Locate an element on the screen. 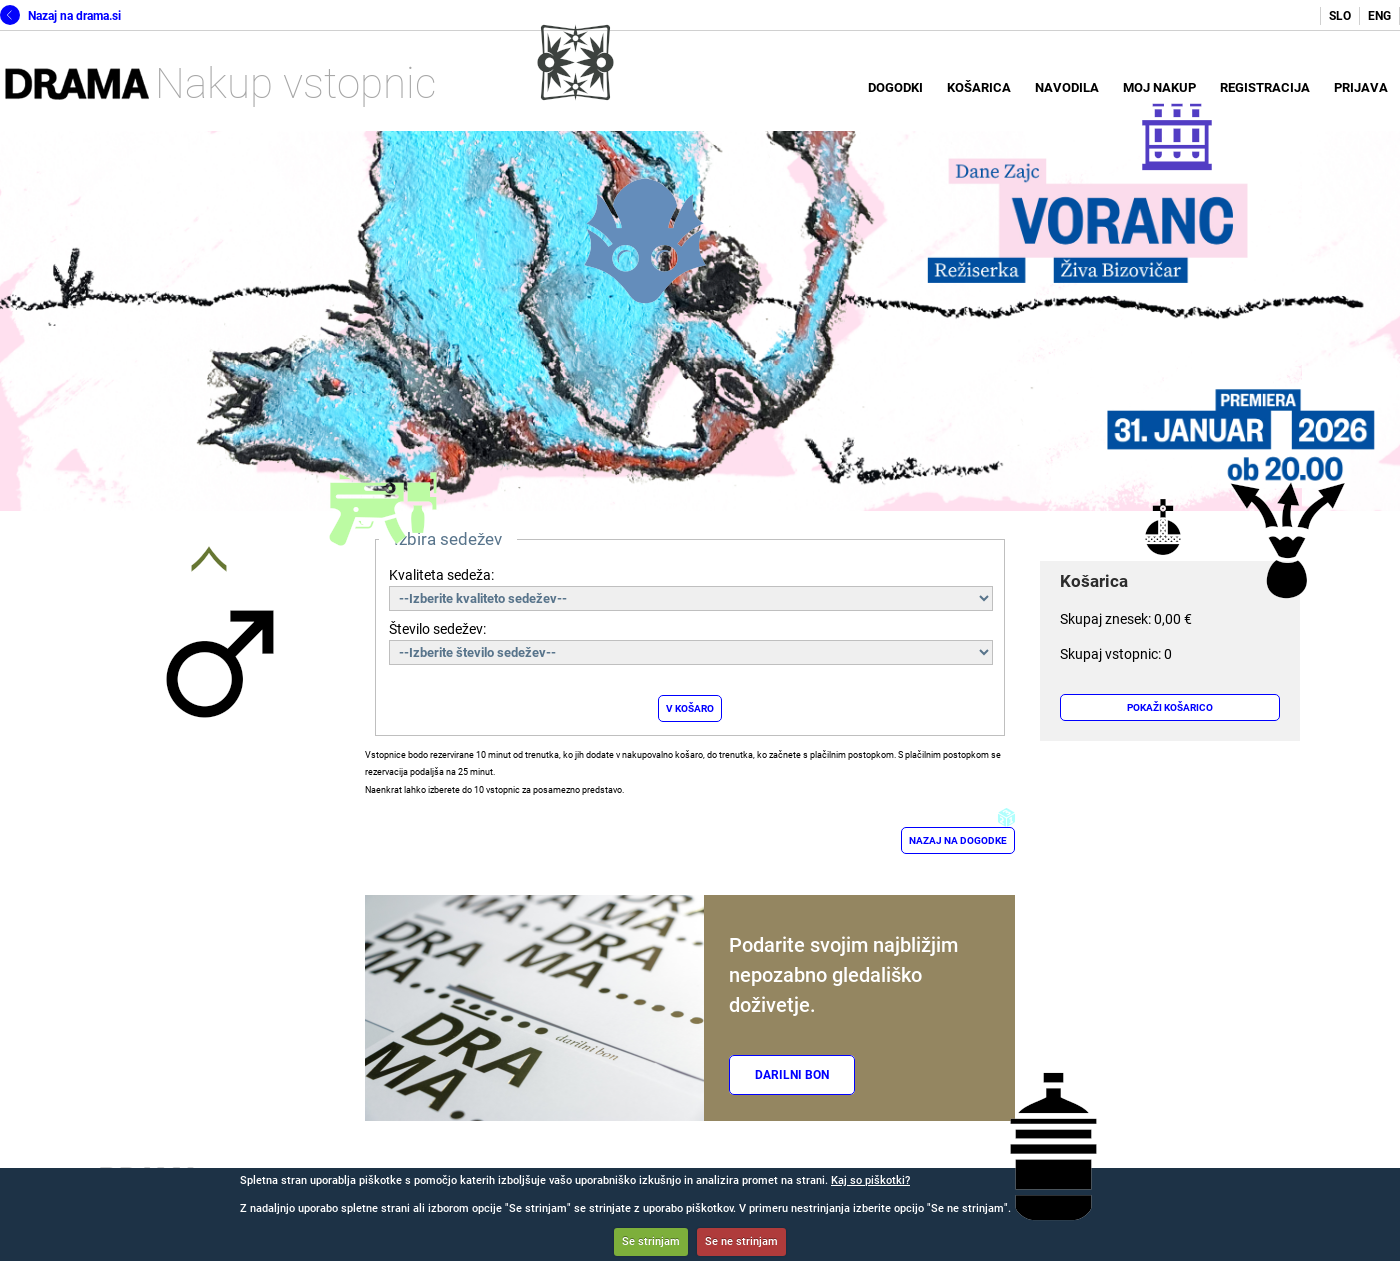  select the MP5K submachine gun is located at coordinates (383, 509).